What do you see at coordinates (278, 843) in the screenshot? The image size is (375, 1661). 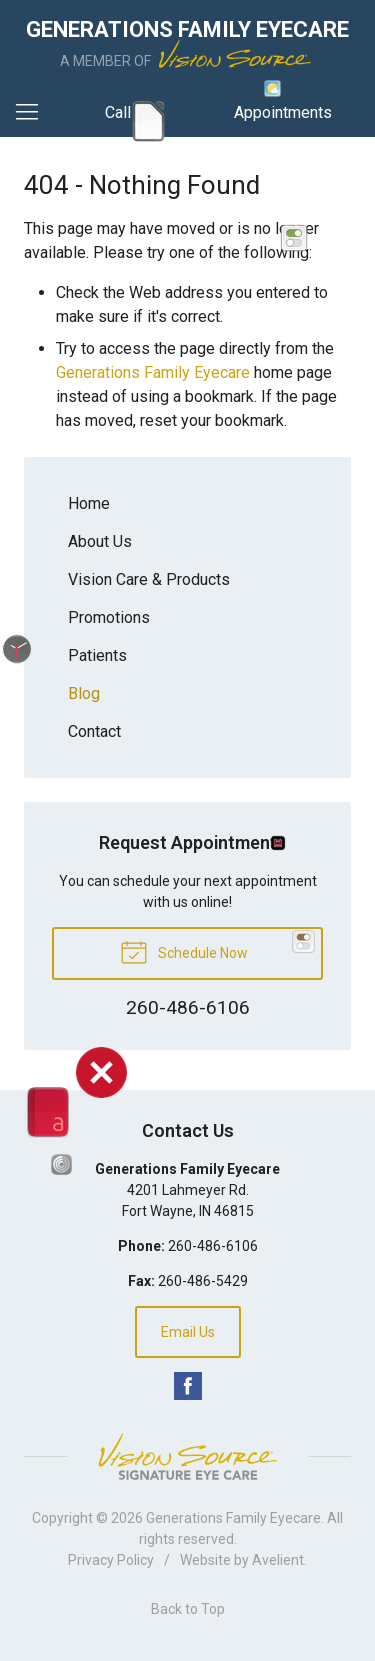 I see `launch inscryption game` at bounding box center [278, 843].